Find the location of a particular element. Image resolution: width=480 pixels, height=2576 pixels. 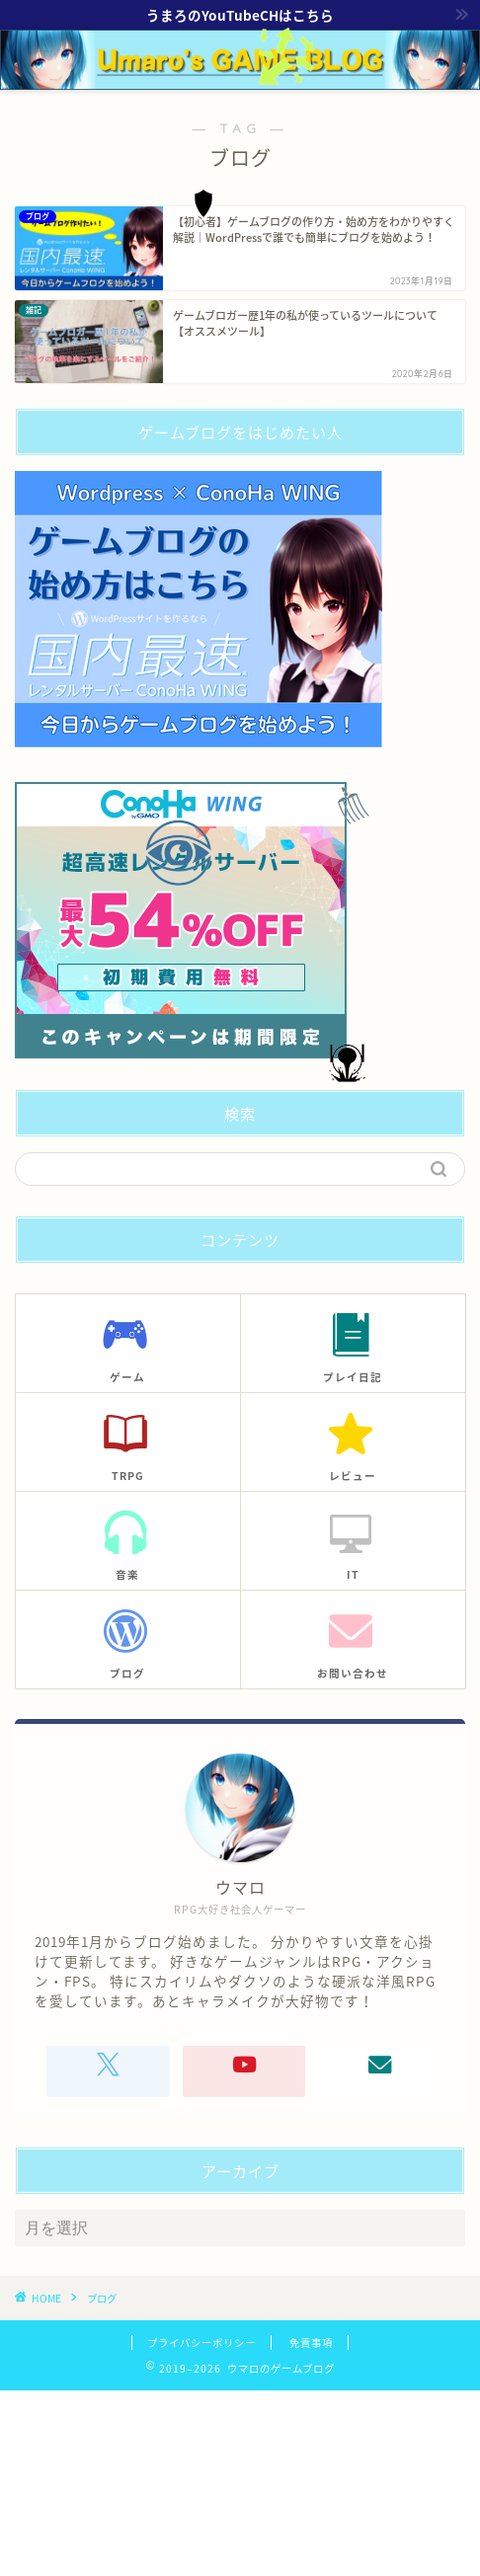

smelting or metalworking process in progress is located at coordinates (347, 1062).